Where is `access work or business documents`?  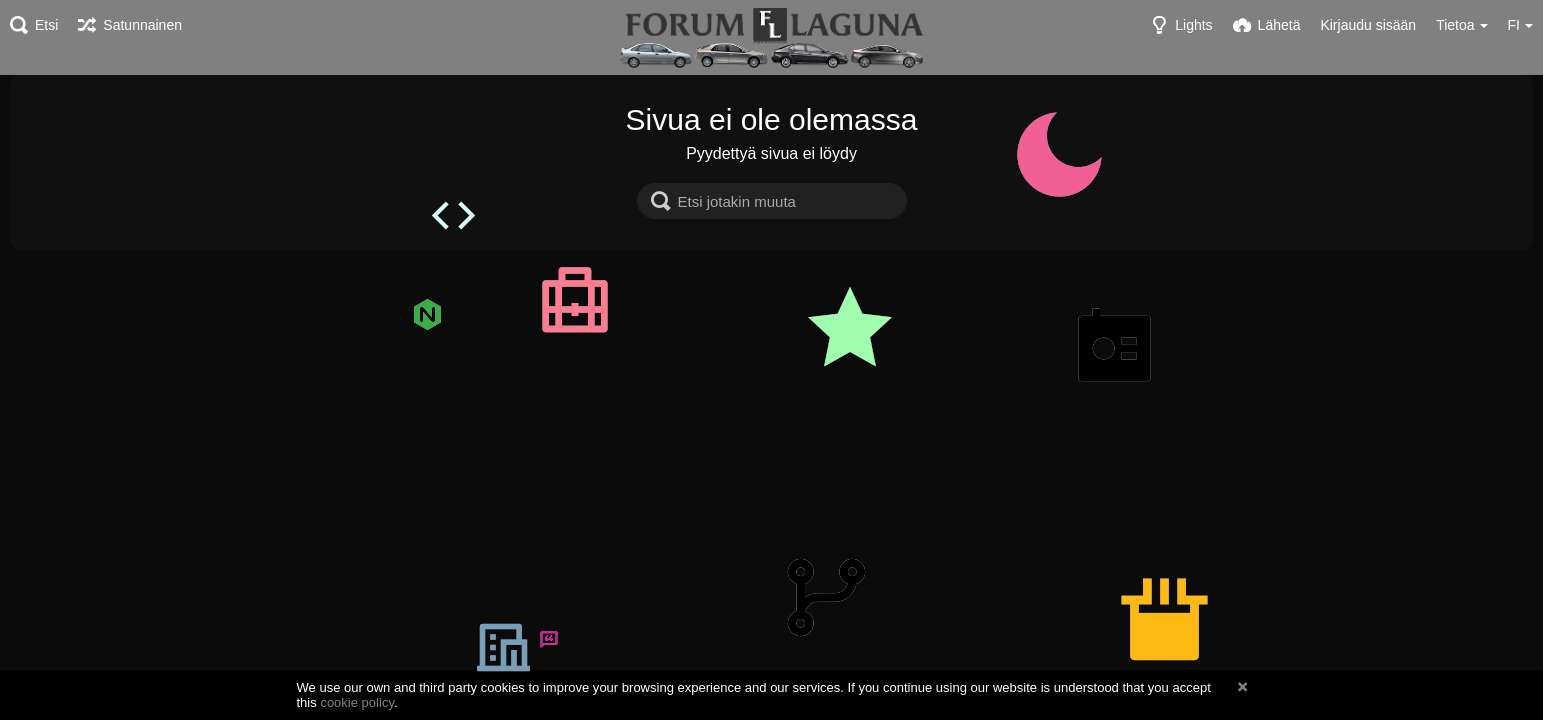 access work or business documents is located at coordinates (575, 303).